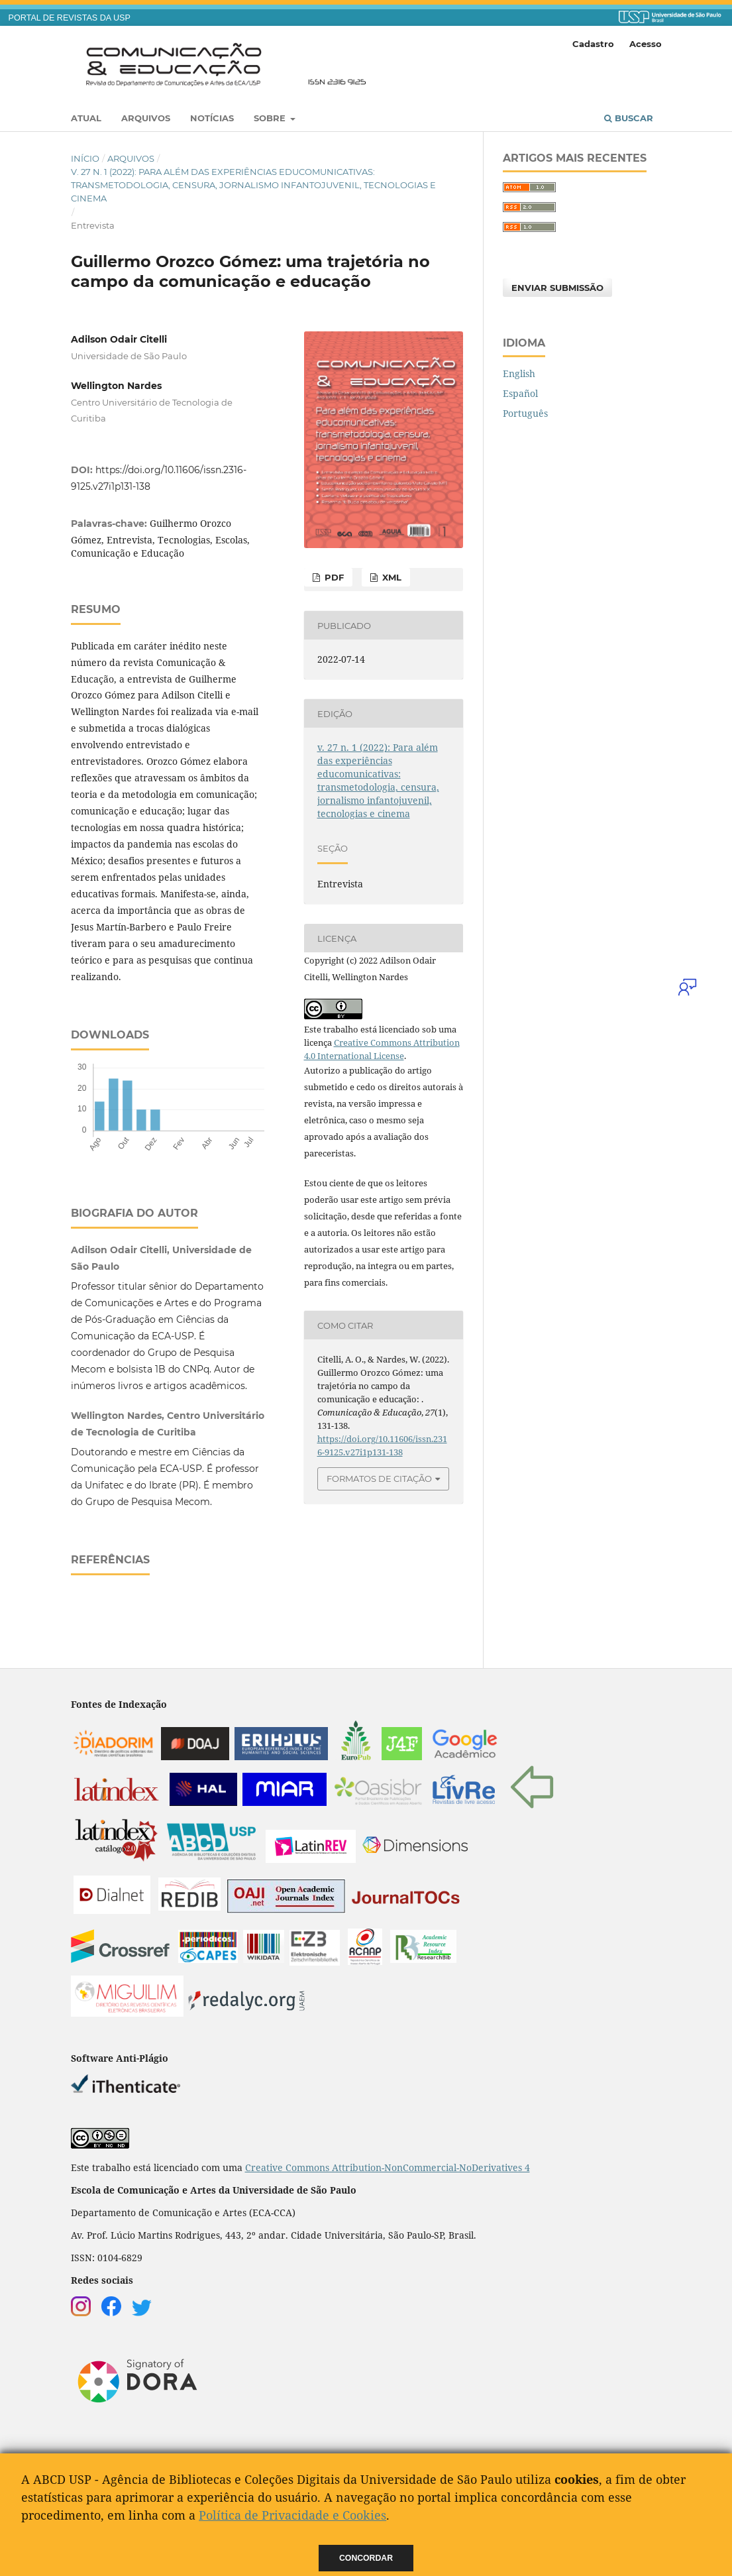 Image resolution: width=732 pixels, height=2576 pixels. Describe the element at coordinates (533, 1787) in the screenshot. I see `go back to the previous screen` at that location.